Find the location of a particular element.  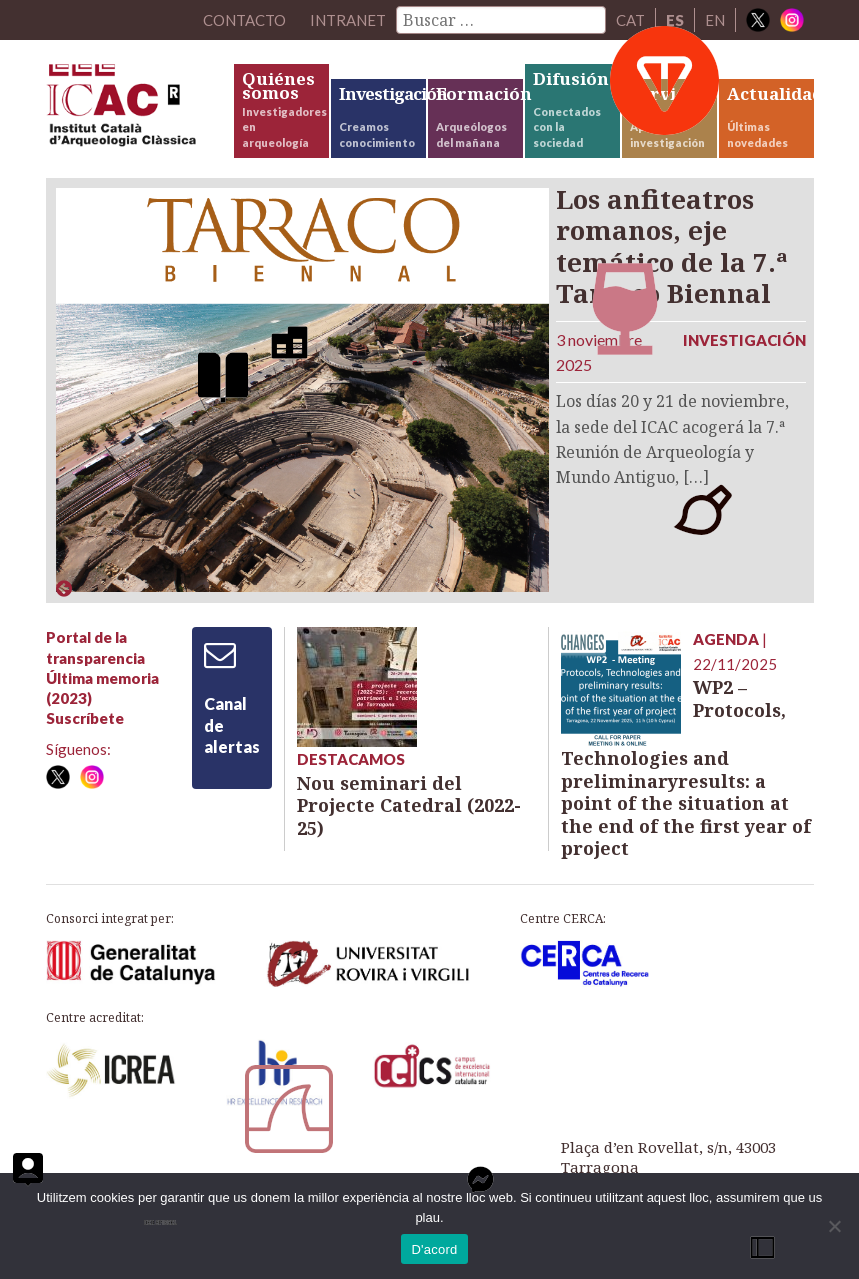

open TON wallet or blockchain app is located at coordinates (664, 80).